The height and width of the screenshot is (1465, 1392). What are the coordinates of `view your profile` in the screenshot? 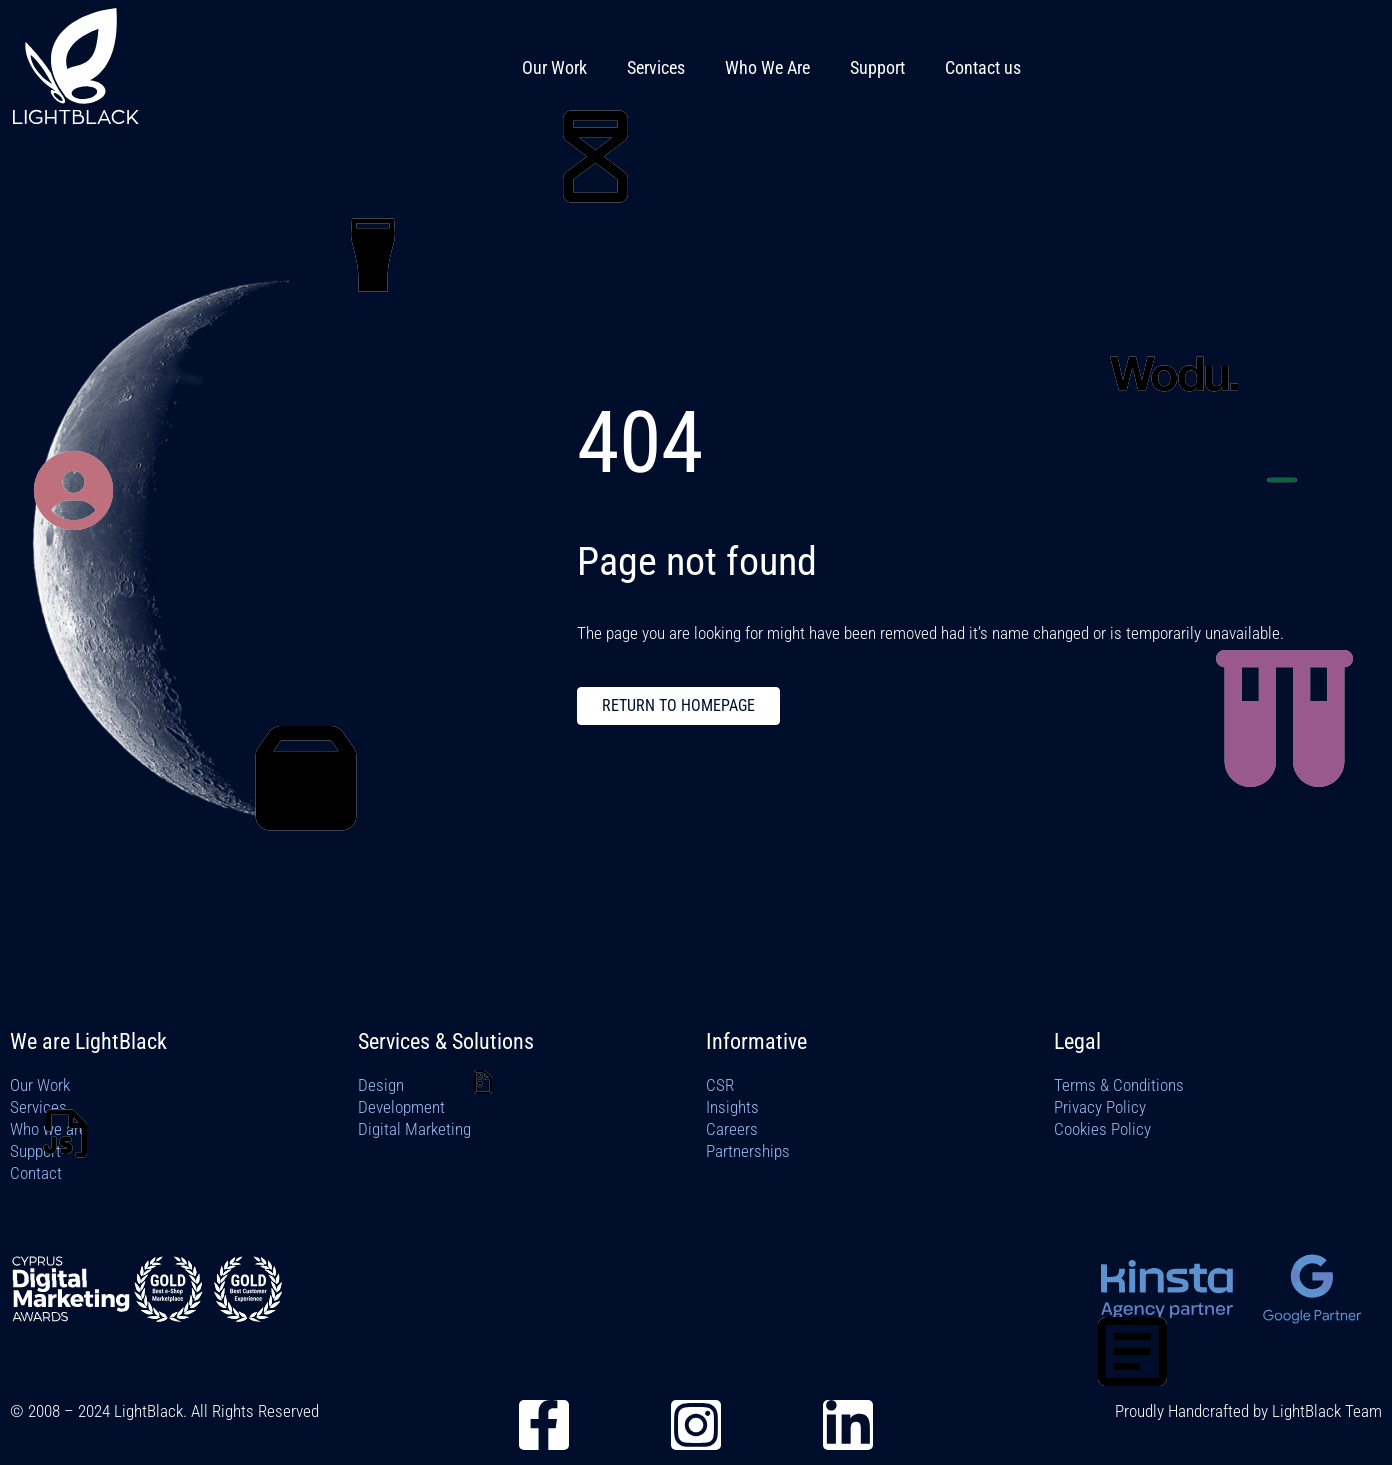 It's located at (73, 490).